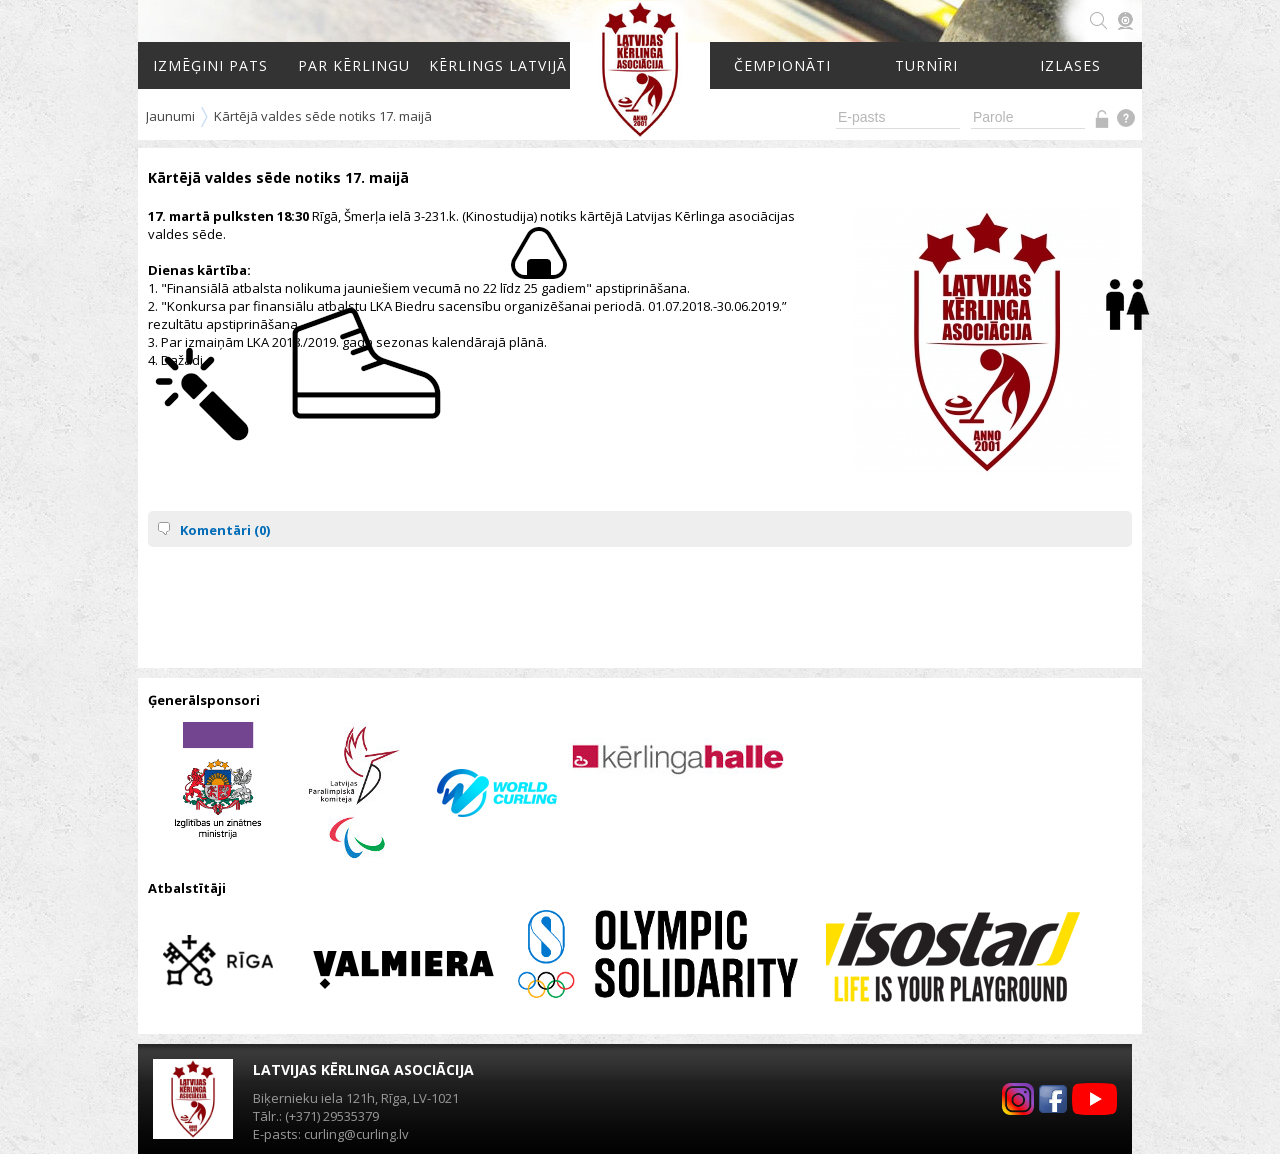 The height and width of the screenshot is (1154, 1280). I want to click on find nearby restrooms, so click(1126, 304).